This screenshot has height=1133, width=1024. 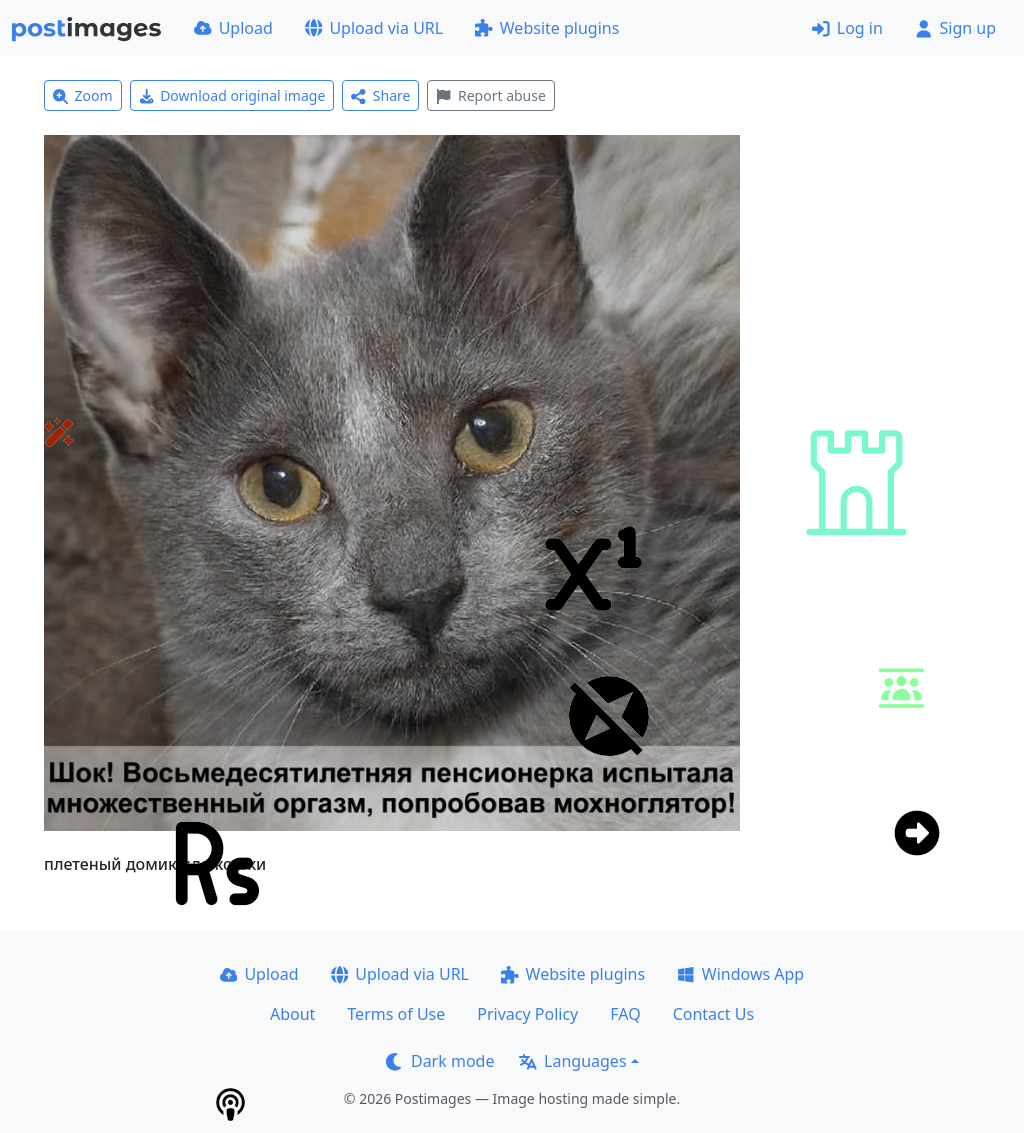 I want to click on view team members or user directory, so click(x=901, y=687).